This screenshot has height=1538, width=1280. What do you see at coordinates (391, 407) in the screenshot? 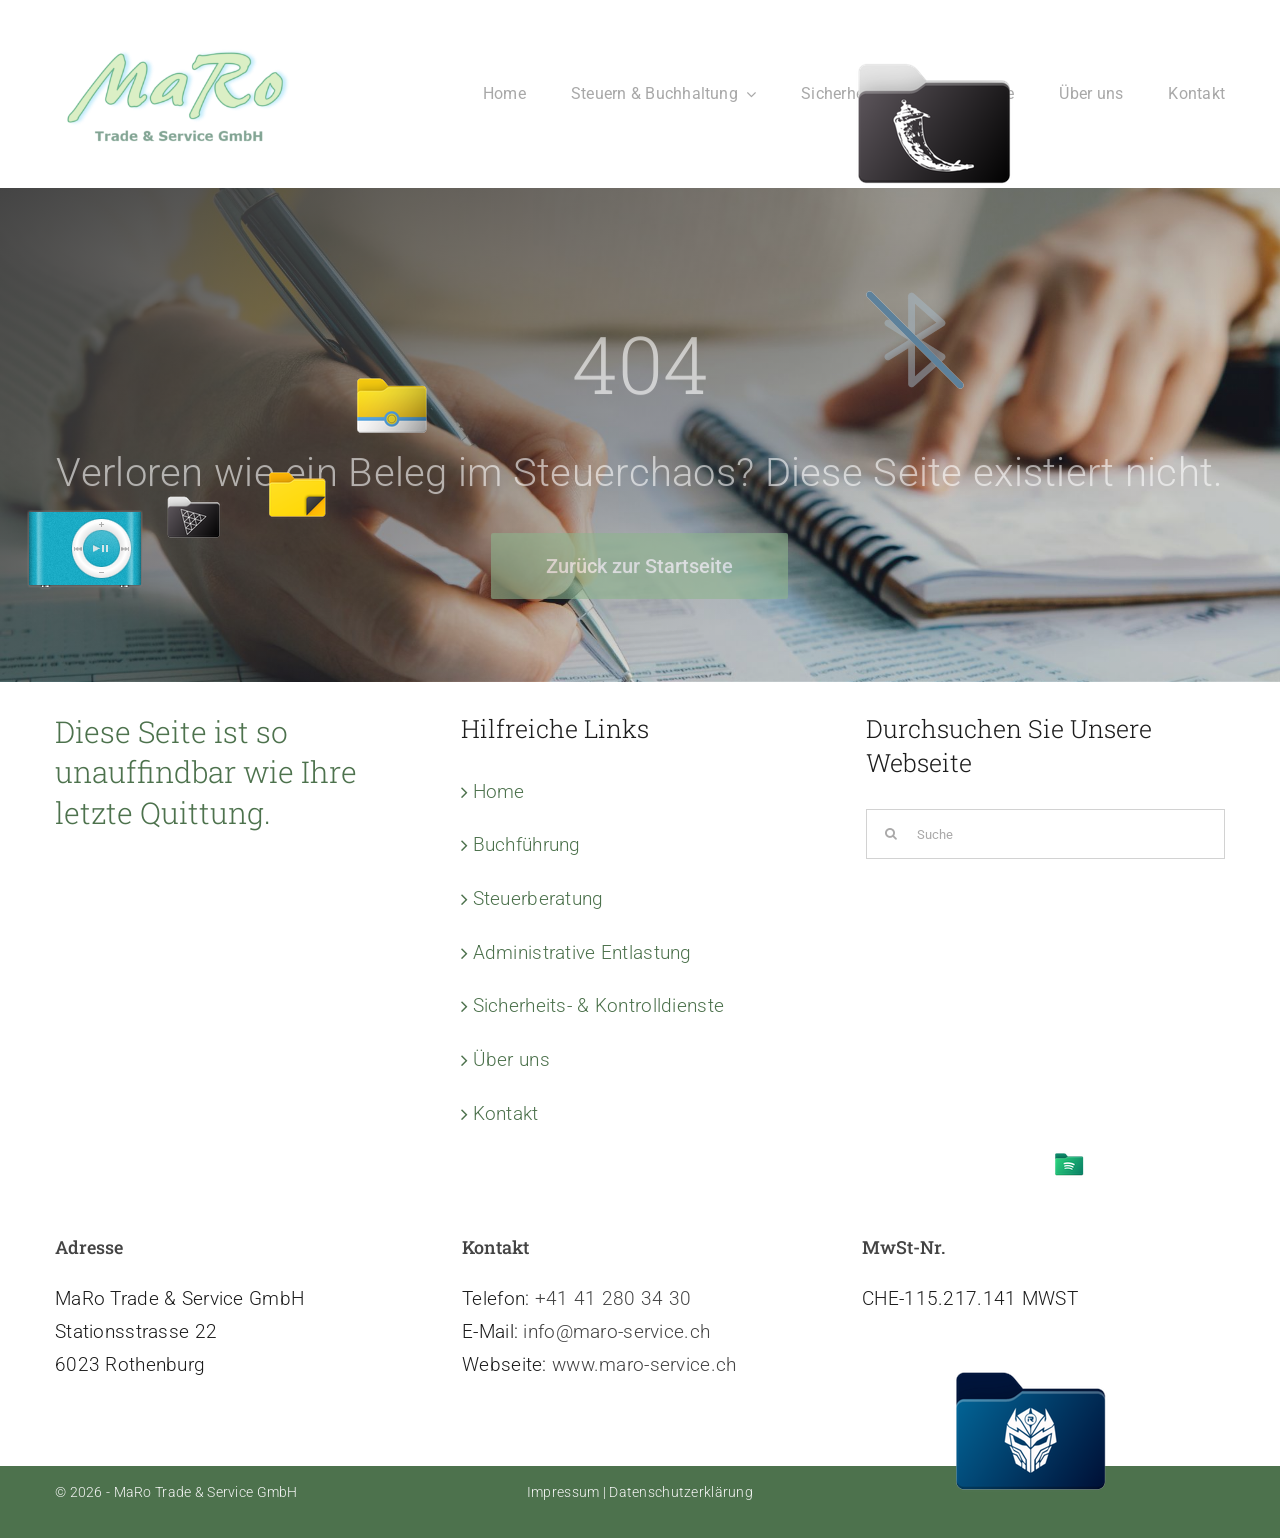
I see `folder containing pokémon park ball game files` at bounding box center [391, 407].